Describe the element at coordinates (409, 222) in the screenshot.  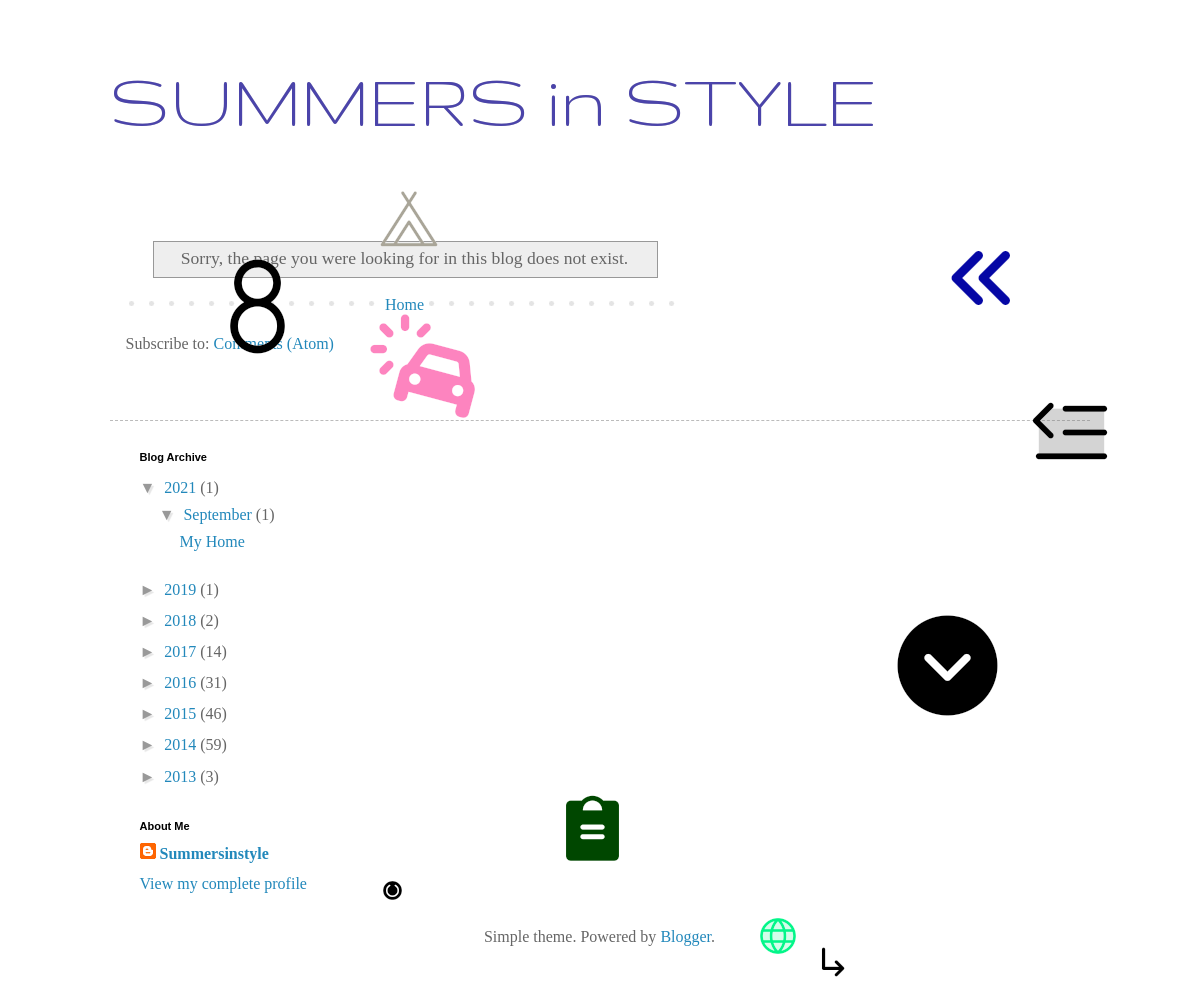
I see `view camping or outdoor accommodations` at that location.